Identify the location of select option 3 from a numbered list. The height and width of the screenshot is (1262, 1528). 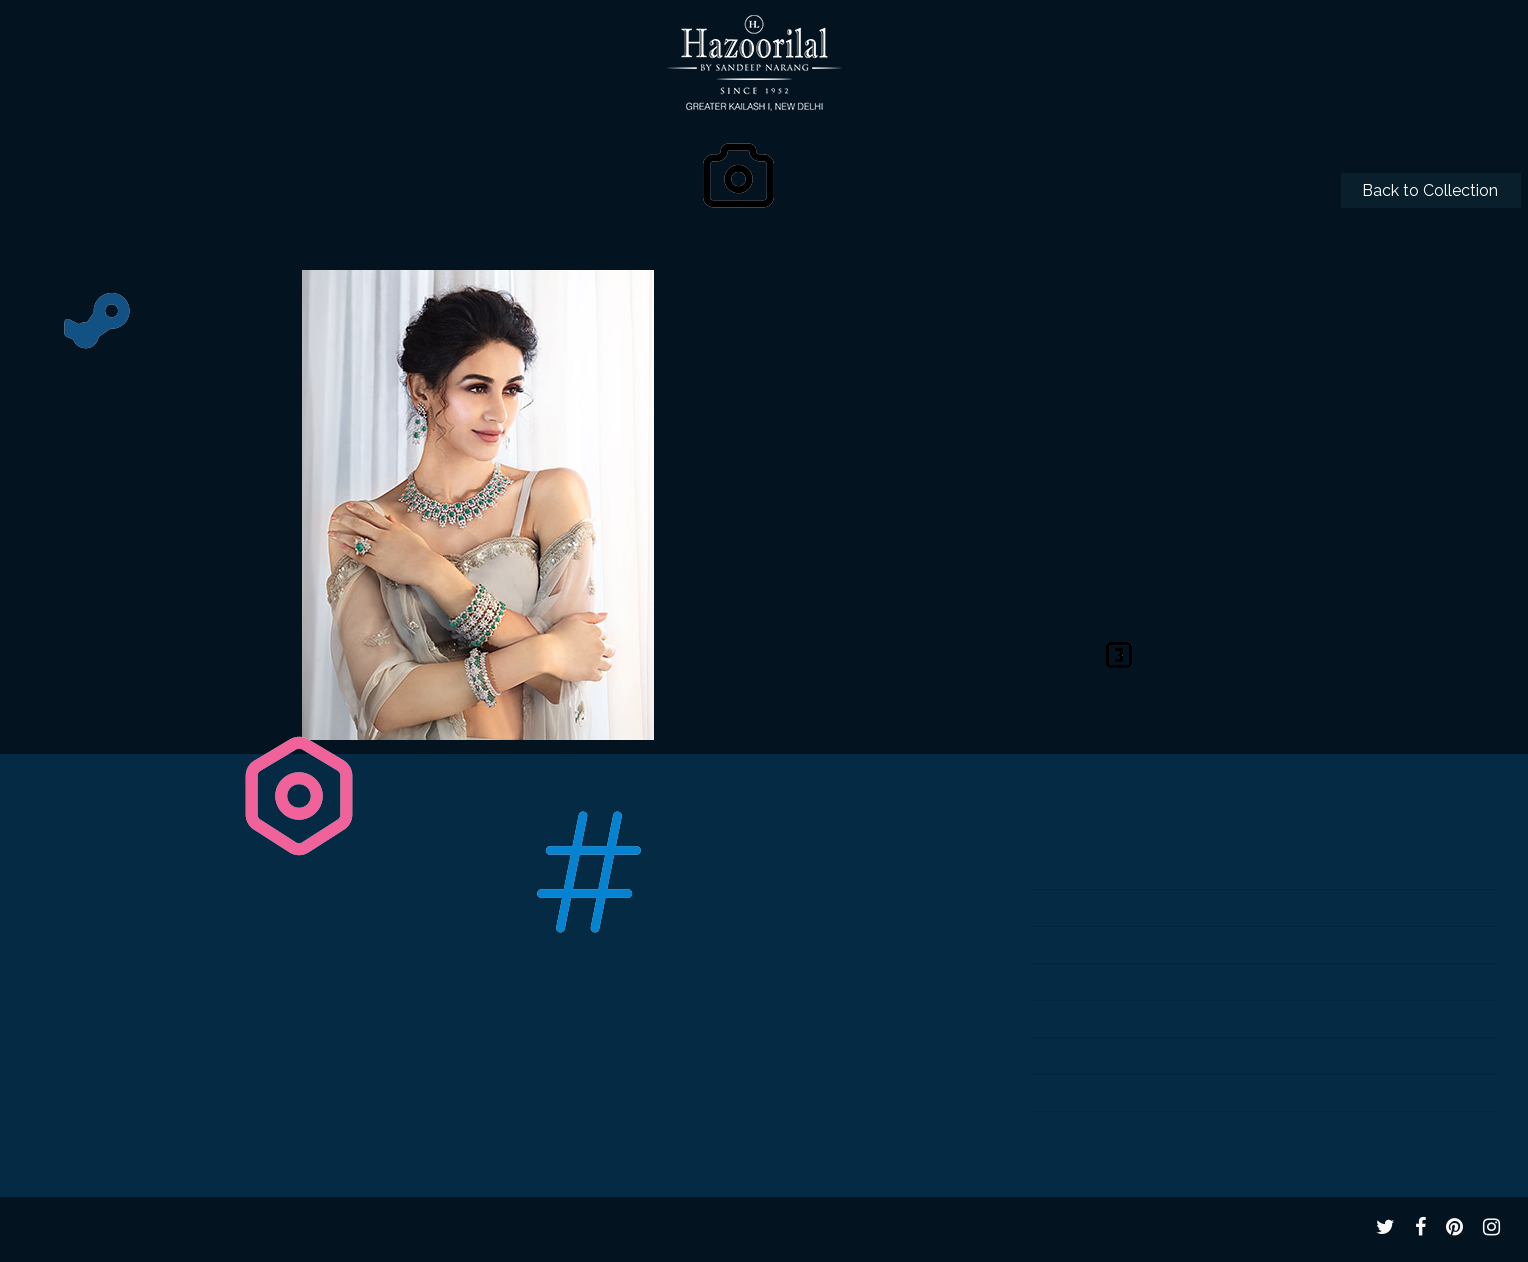
(1119, 655).